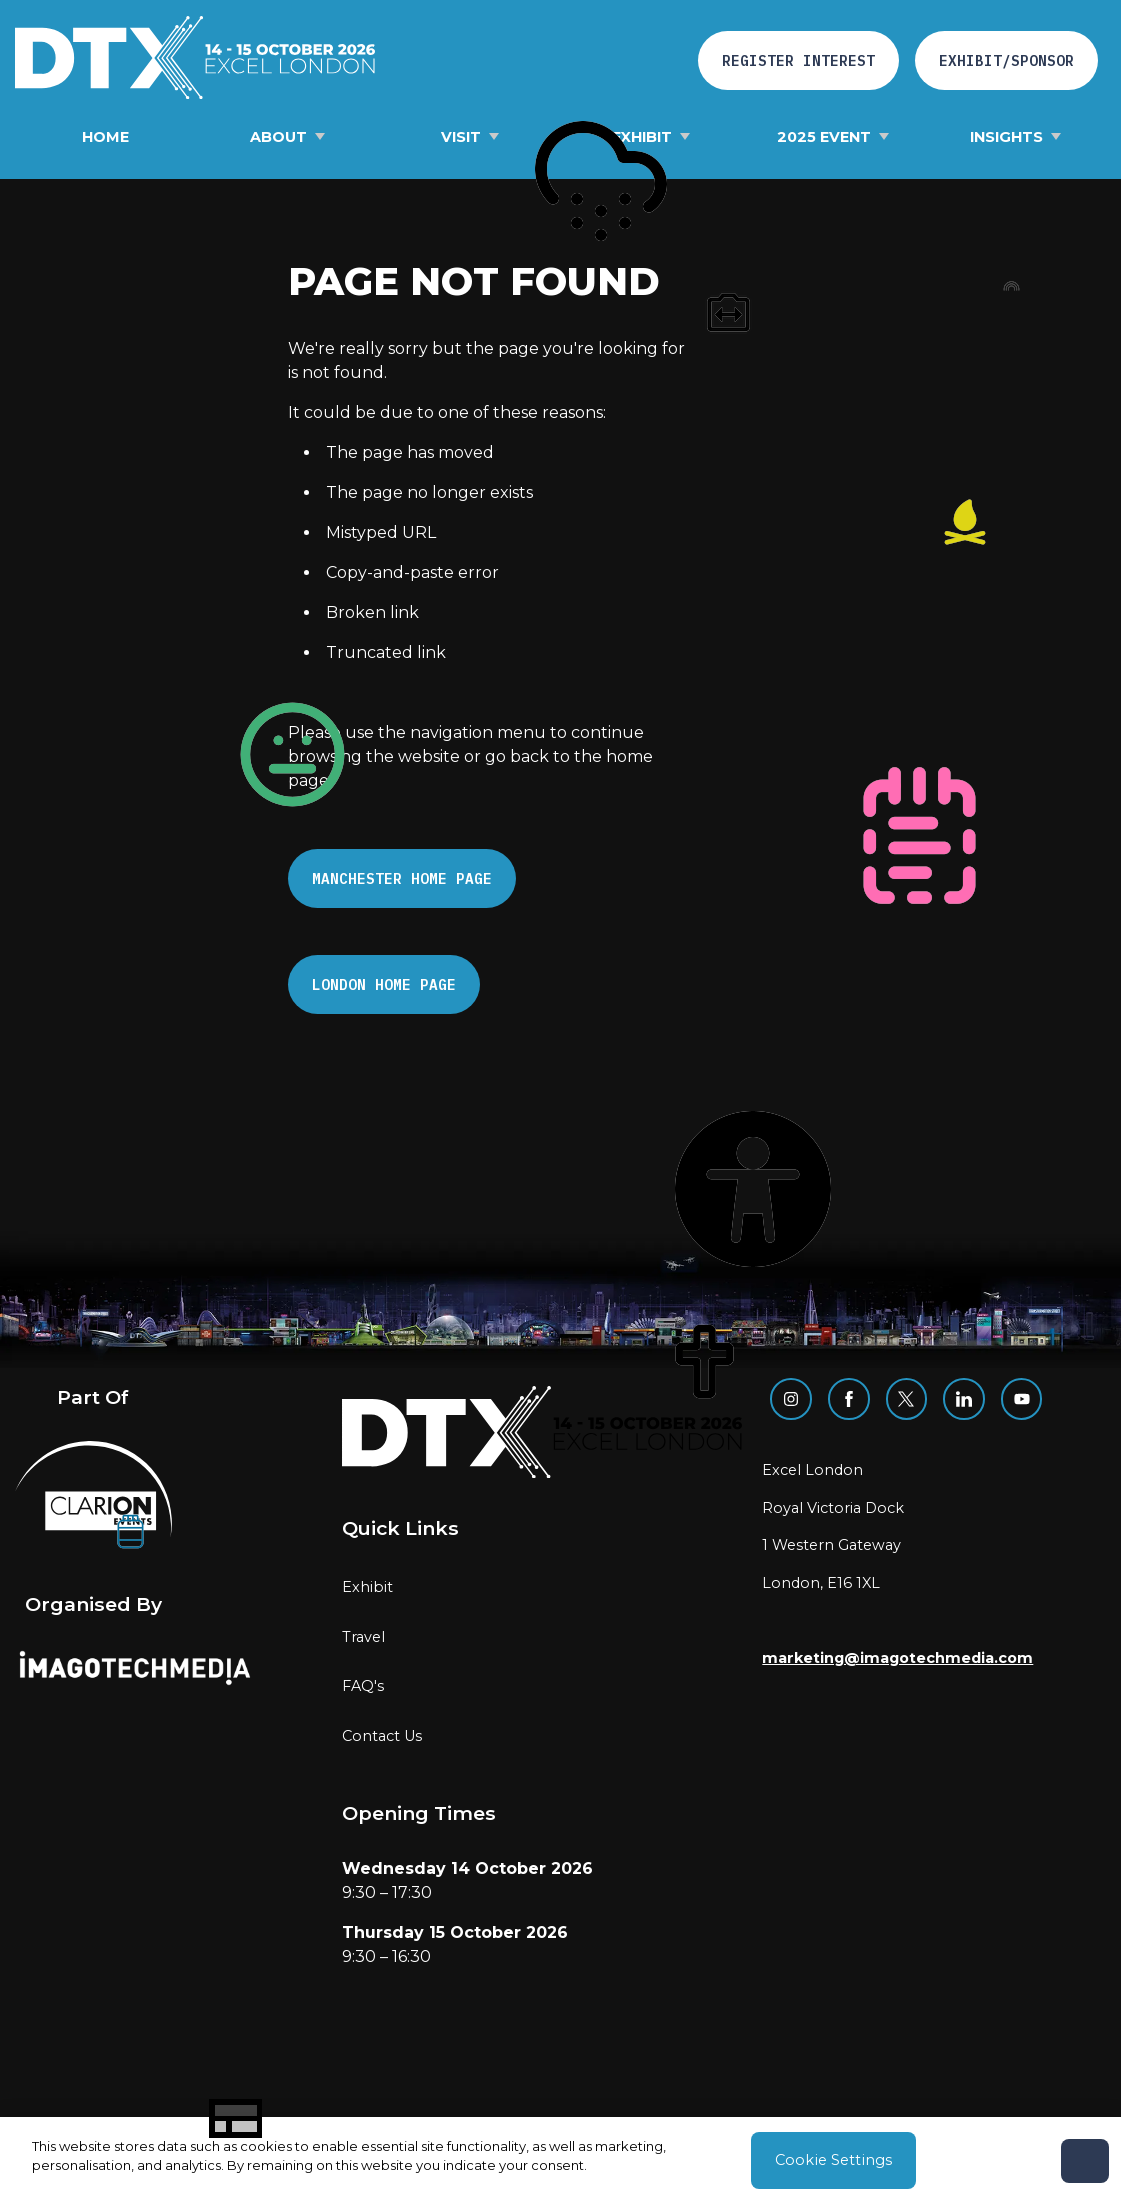 The height and width of the screenshot is (2205, 1121). What do you see at coordinates (704, 1361) in the screenshot?
I see `indicates a religious or faith-based feature` at bounding box center [704, 1361].